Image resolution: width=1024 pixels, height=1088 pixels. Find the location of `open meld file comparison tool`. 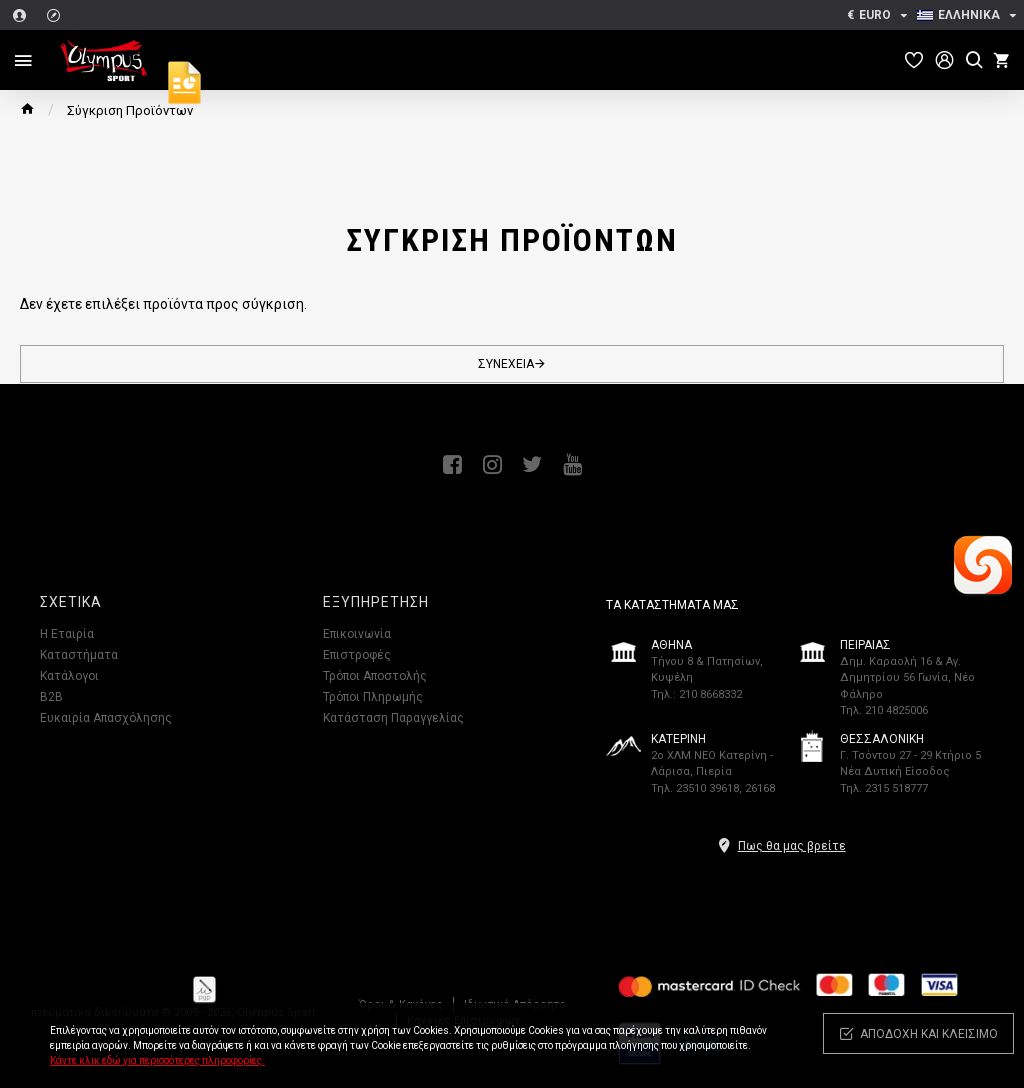

open meld file comparison tool is located at coordinates (983, 565).